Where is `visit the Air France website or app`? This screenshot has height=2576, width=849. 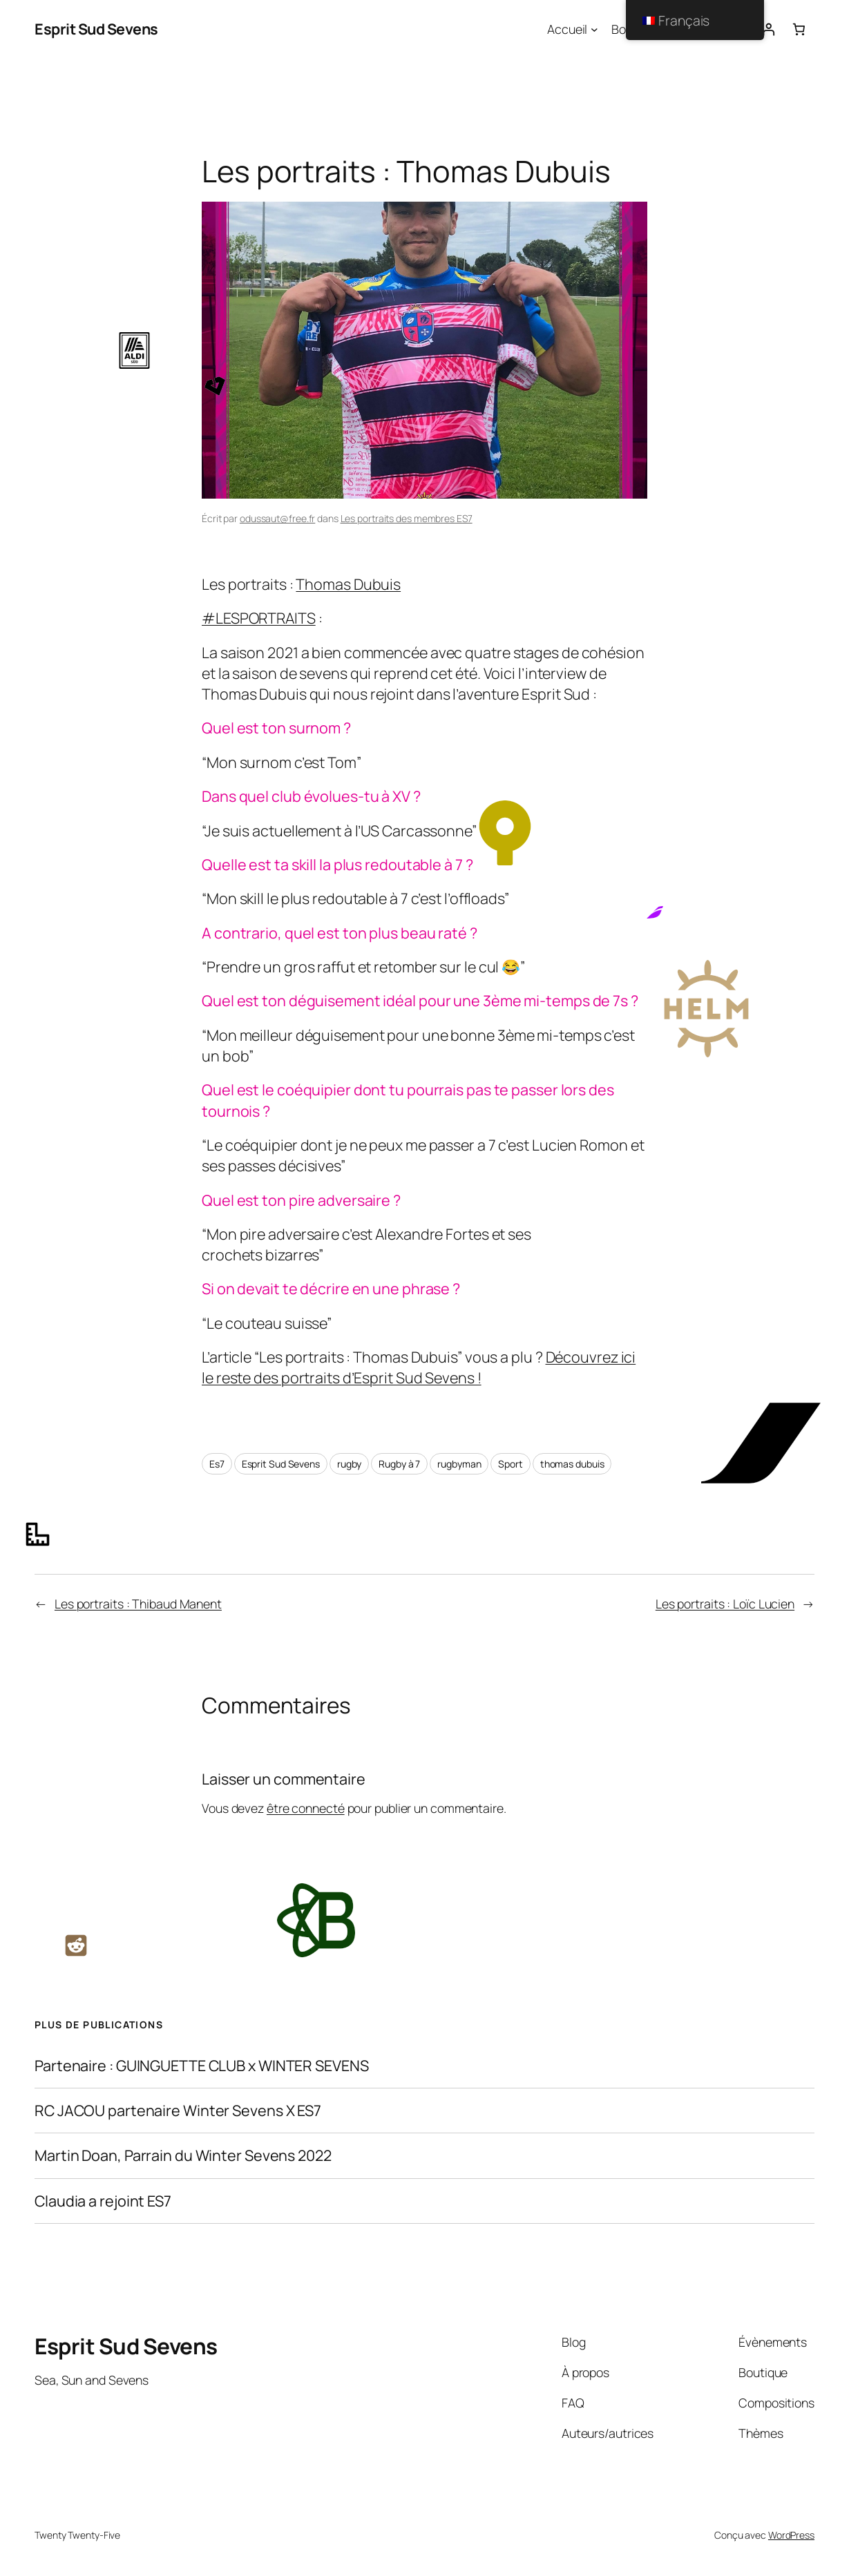 visit the Air France website or app is located at coordinates (761, 1443).